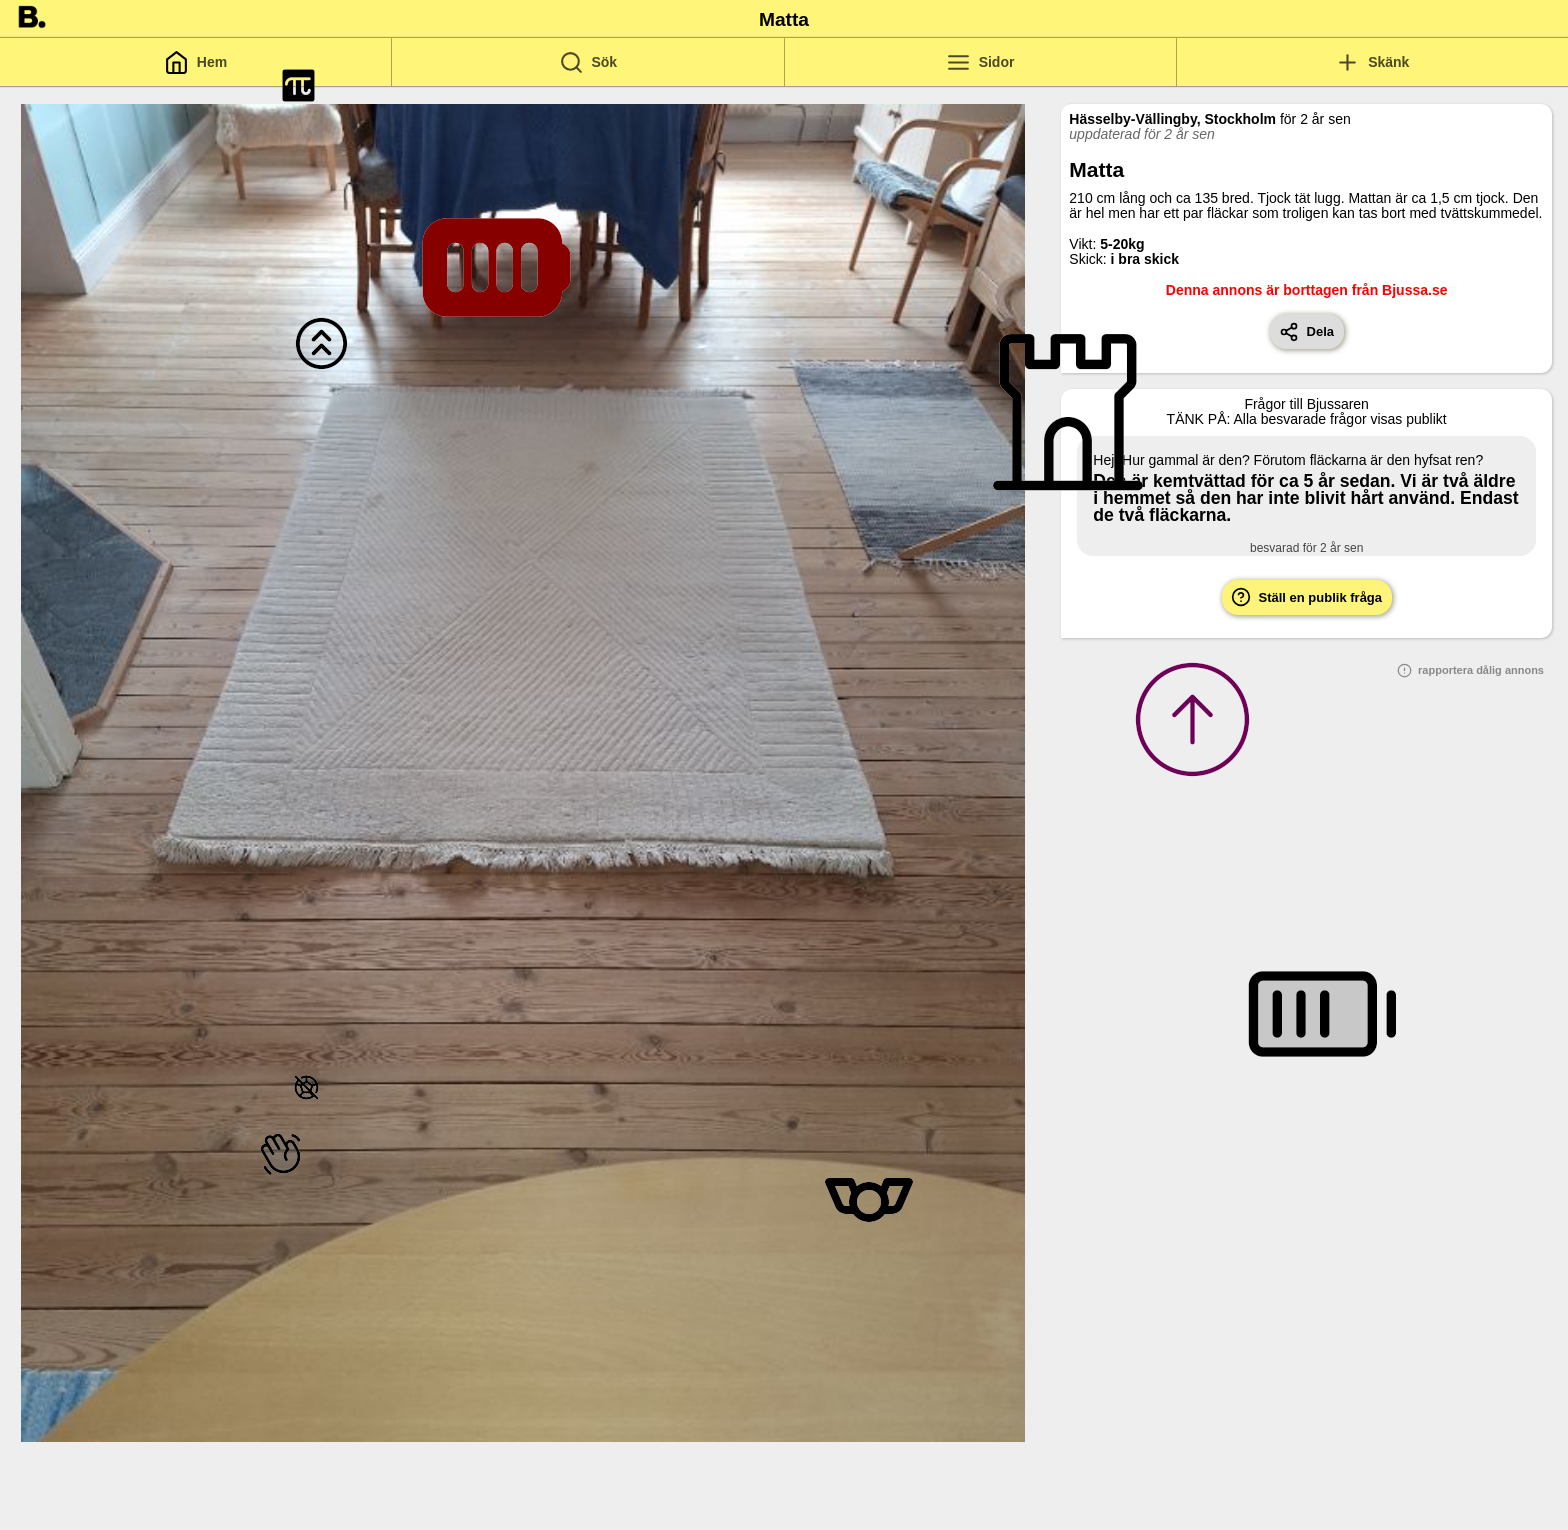  I want to click on indicates full or high battery level, so click(496, 267).